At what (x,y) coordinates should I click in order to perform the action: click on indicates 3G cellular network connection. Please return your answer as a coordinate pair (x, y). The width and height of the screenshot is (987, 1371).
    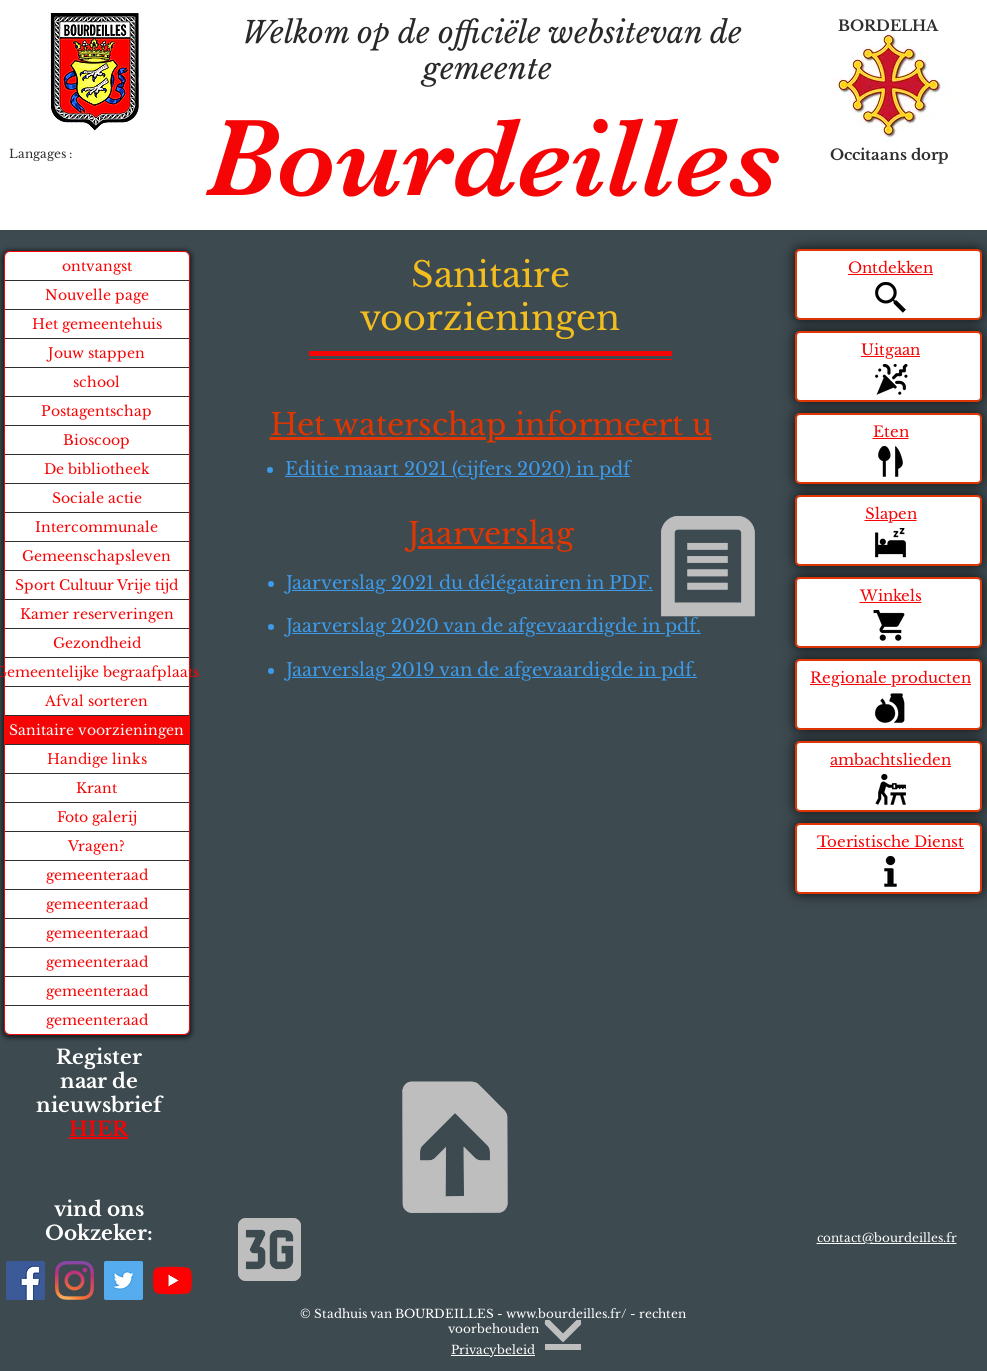
    Looking at the image, I should click on (269, 1249).